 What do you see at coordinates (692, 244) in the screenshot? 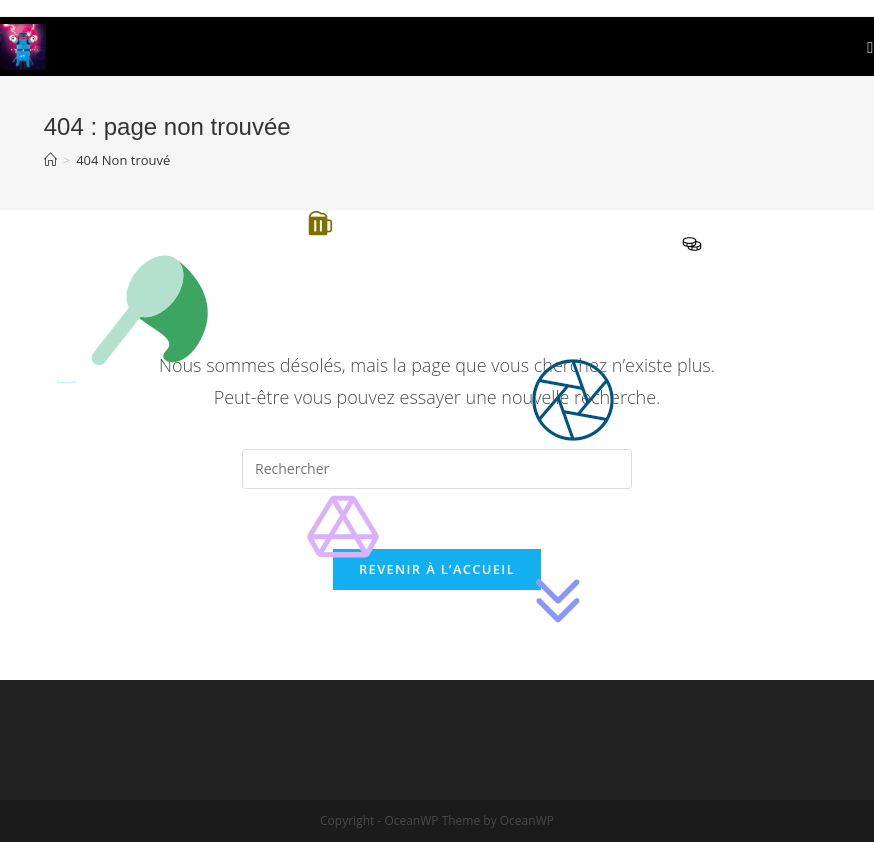
I see `view your coin balance or currency` at bounding box center [692, 244].